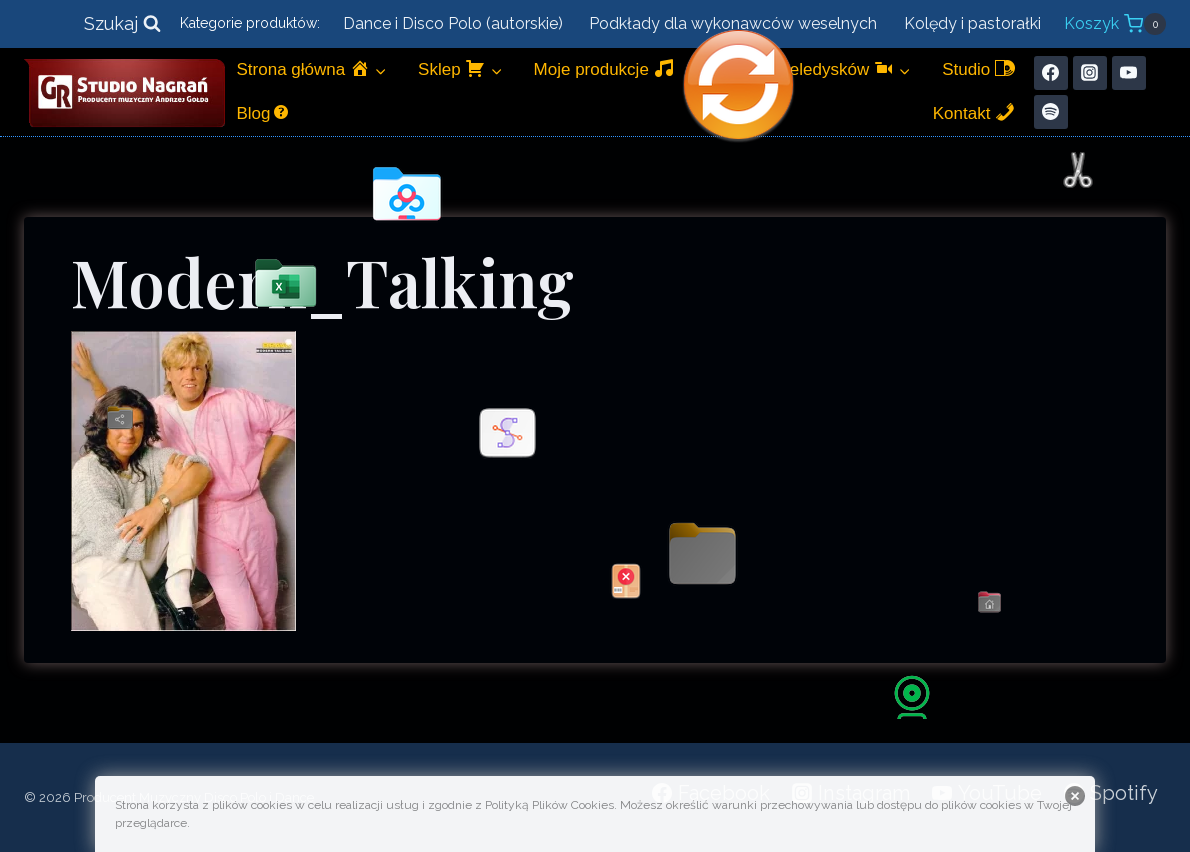  I want to click on indicates a package removal or uninstallation in progress, so click(626, 581).